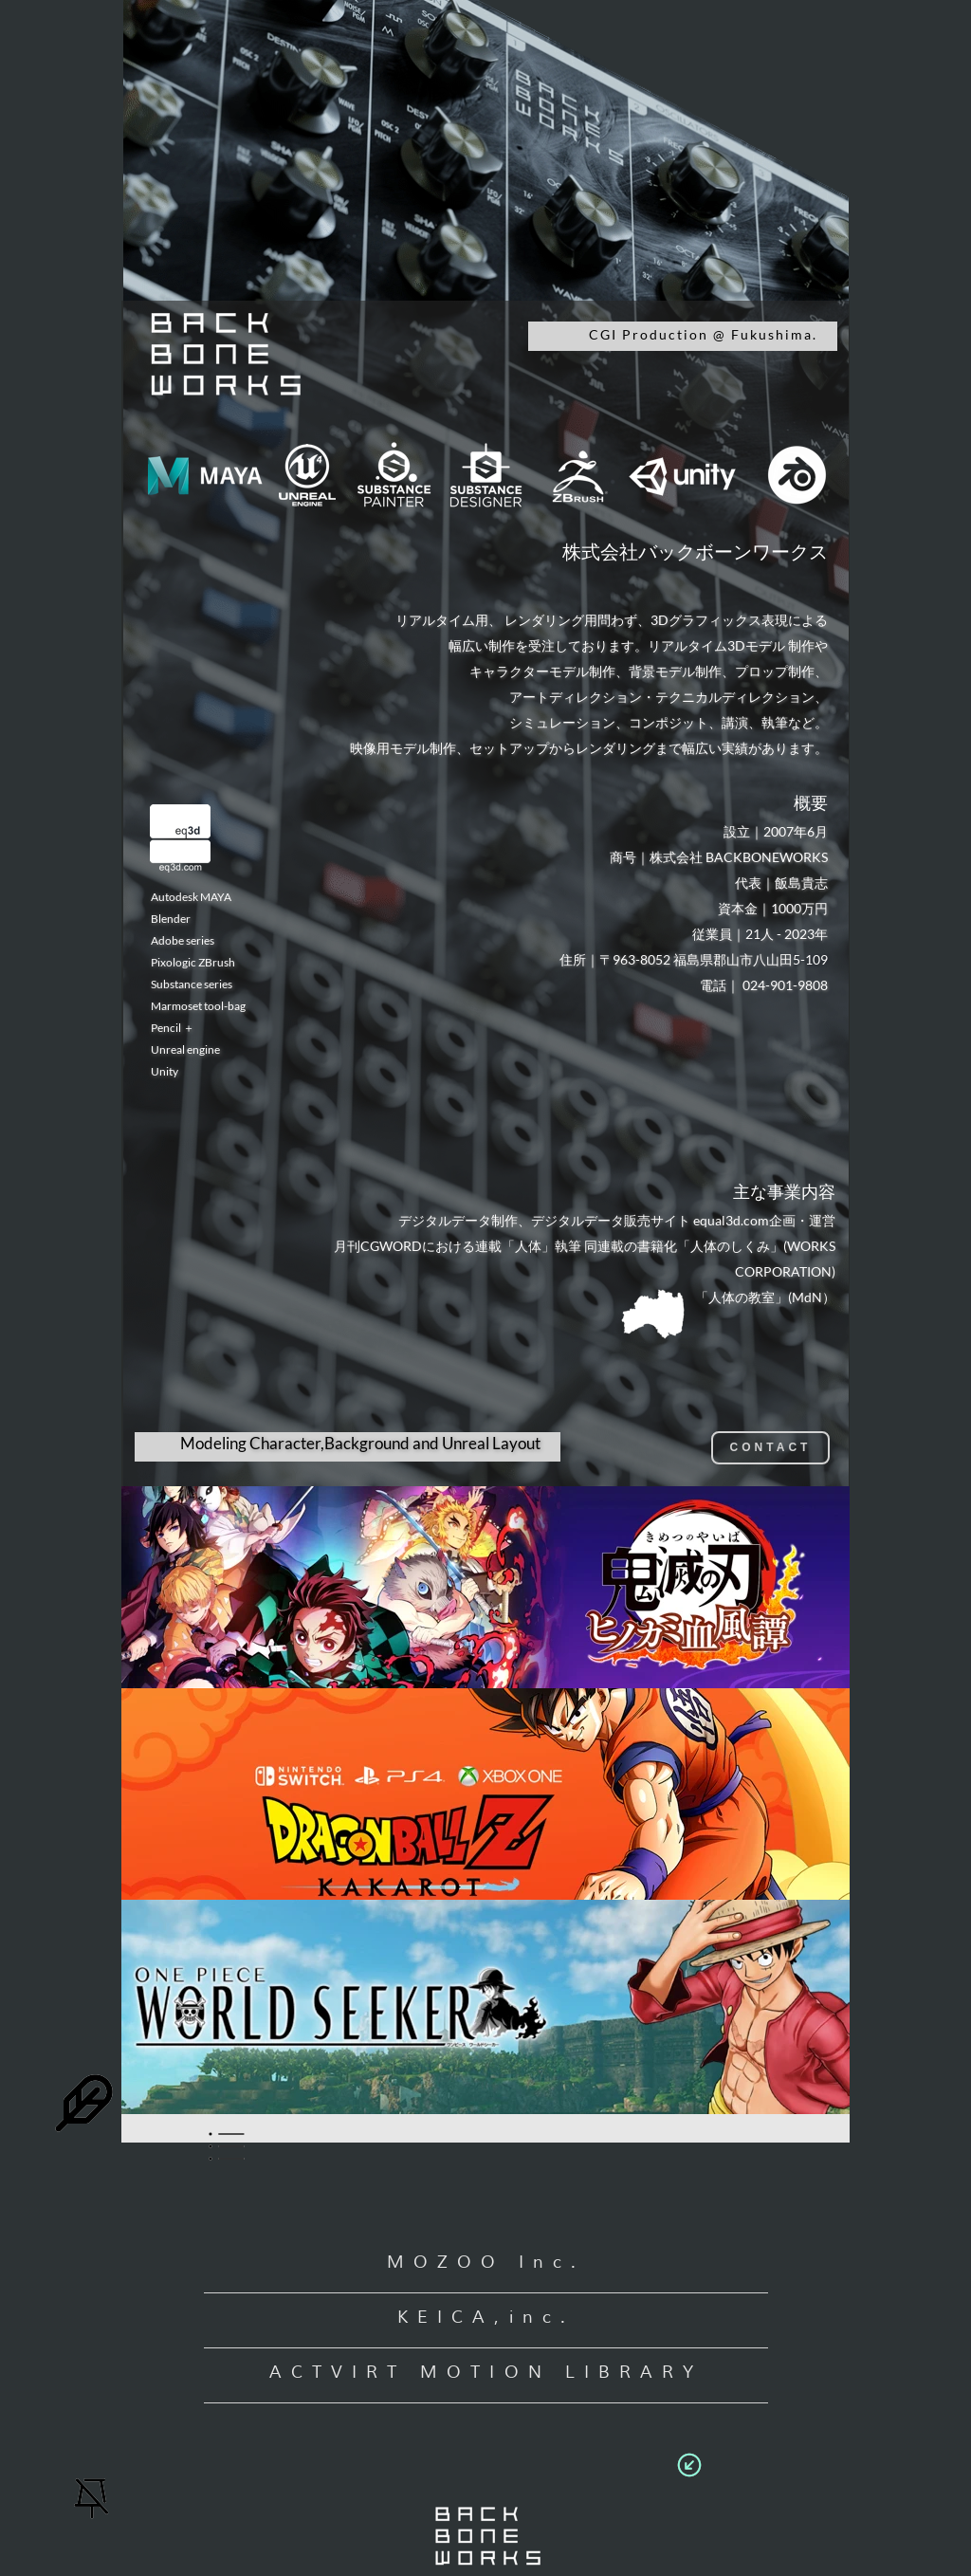 The width and height of the screenshot is (971, 2576). What do you see at coordinates (227, 2146) in the screenshot?
I see `view items in list format` at bounding box center [227, 2146].